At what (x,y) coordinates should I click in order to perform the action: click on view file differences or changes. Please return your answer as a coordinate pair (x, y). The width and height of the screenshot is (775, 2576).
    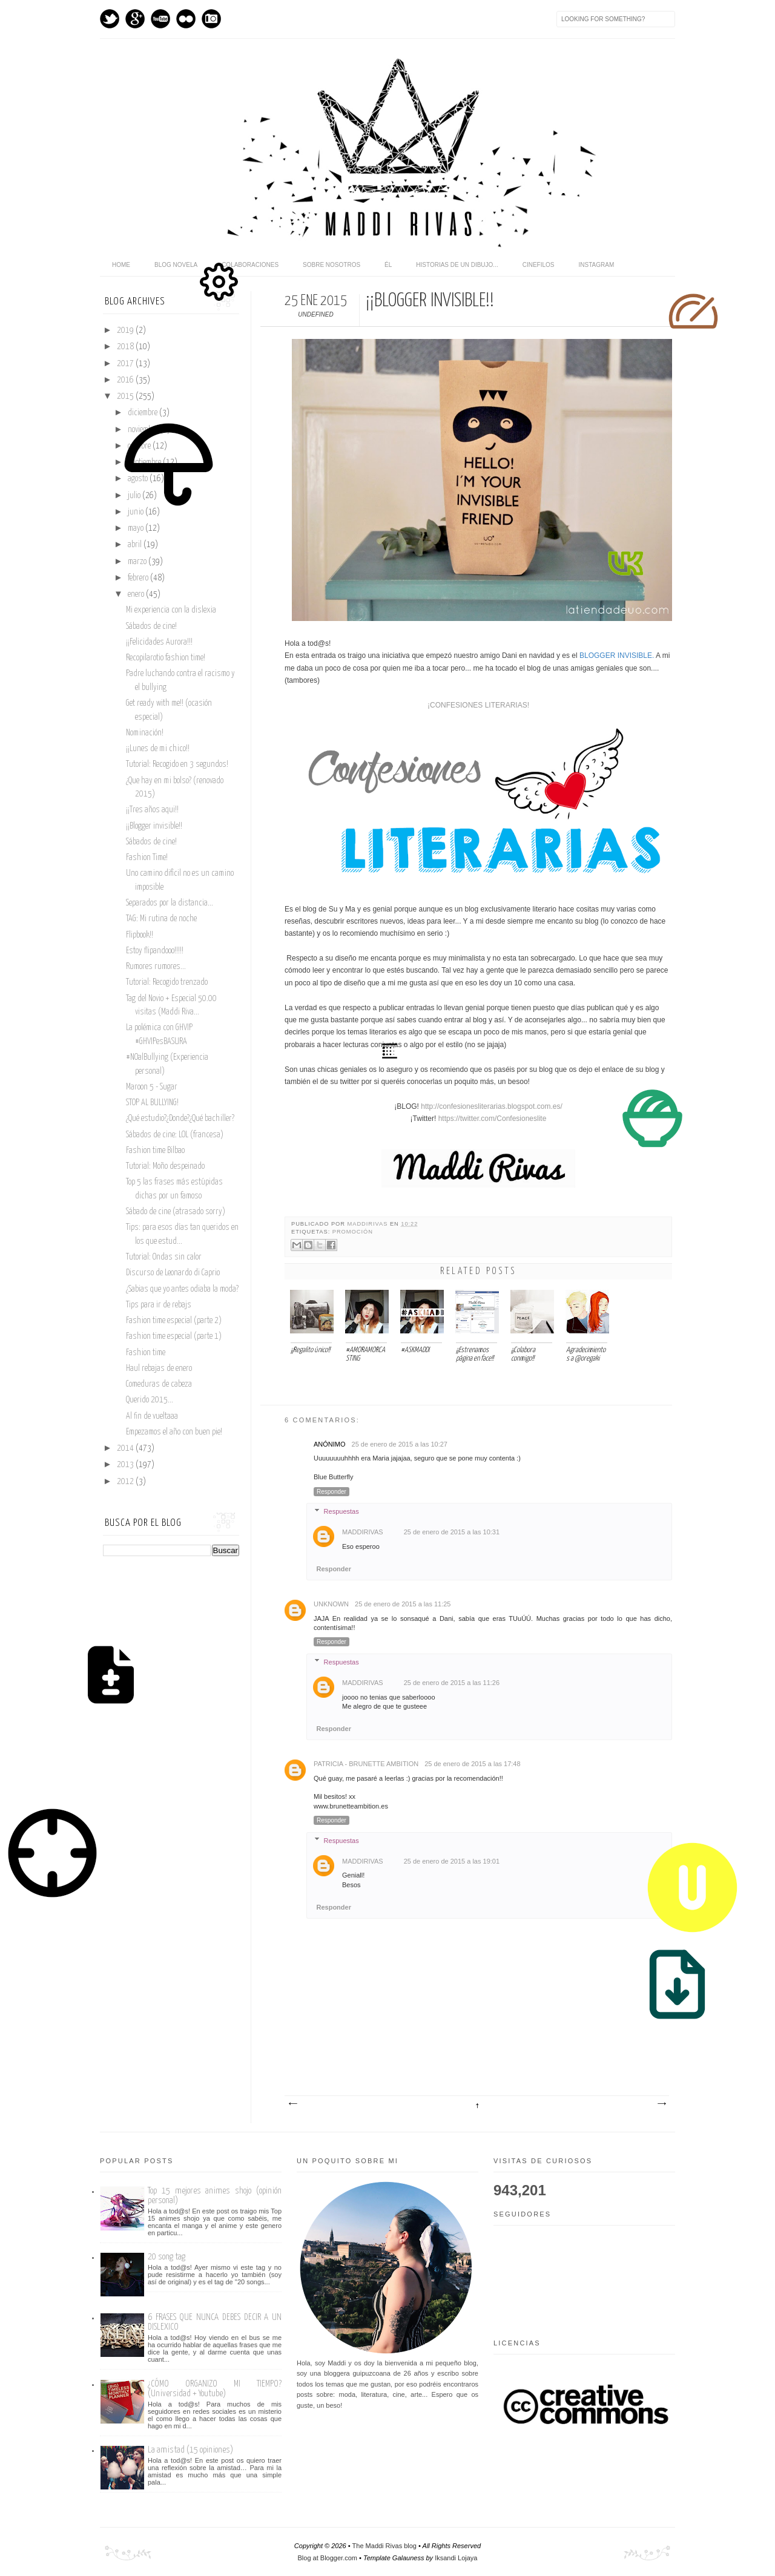
    Looking at the image, I should click on (111, 1675).